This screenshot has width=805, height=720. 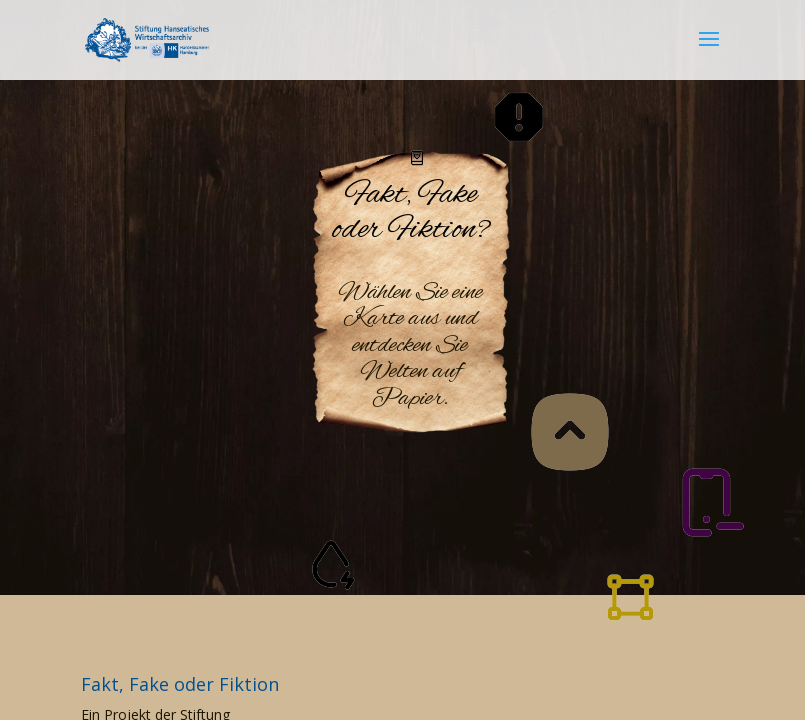 What do you see at coordinates (519, 117) in the screenshot?
I see `report a problem or issue` at bounding box center [519, 117].